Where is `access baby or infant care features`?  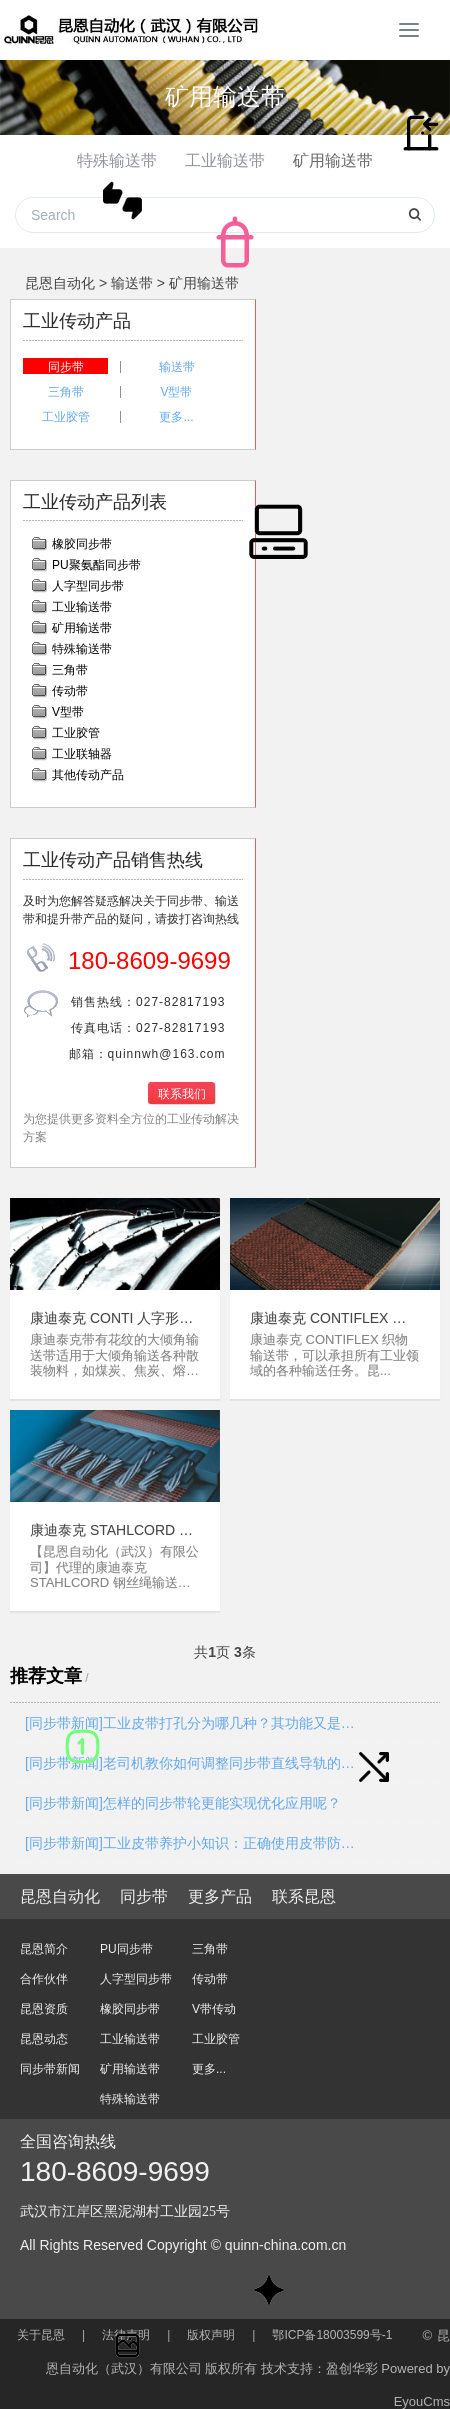
access baby or infant care features is located at coordinates (235, 242).